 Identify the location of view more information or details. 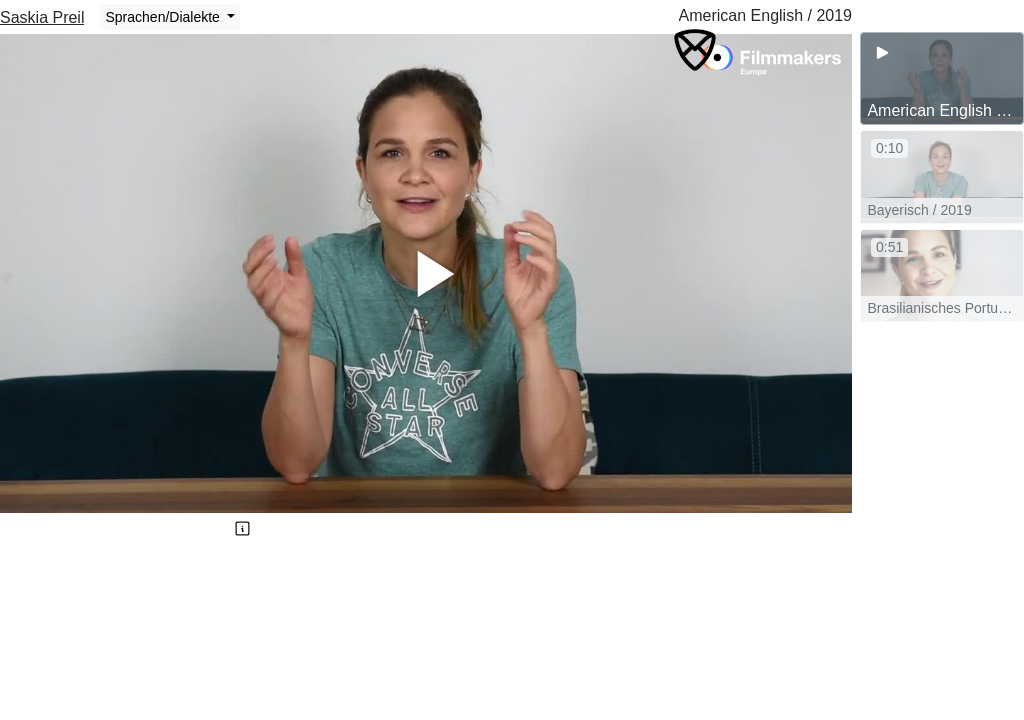
(242, 528).